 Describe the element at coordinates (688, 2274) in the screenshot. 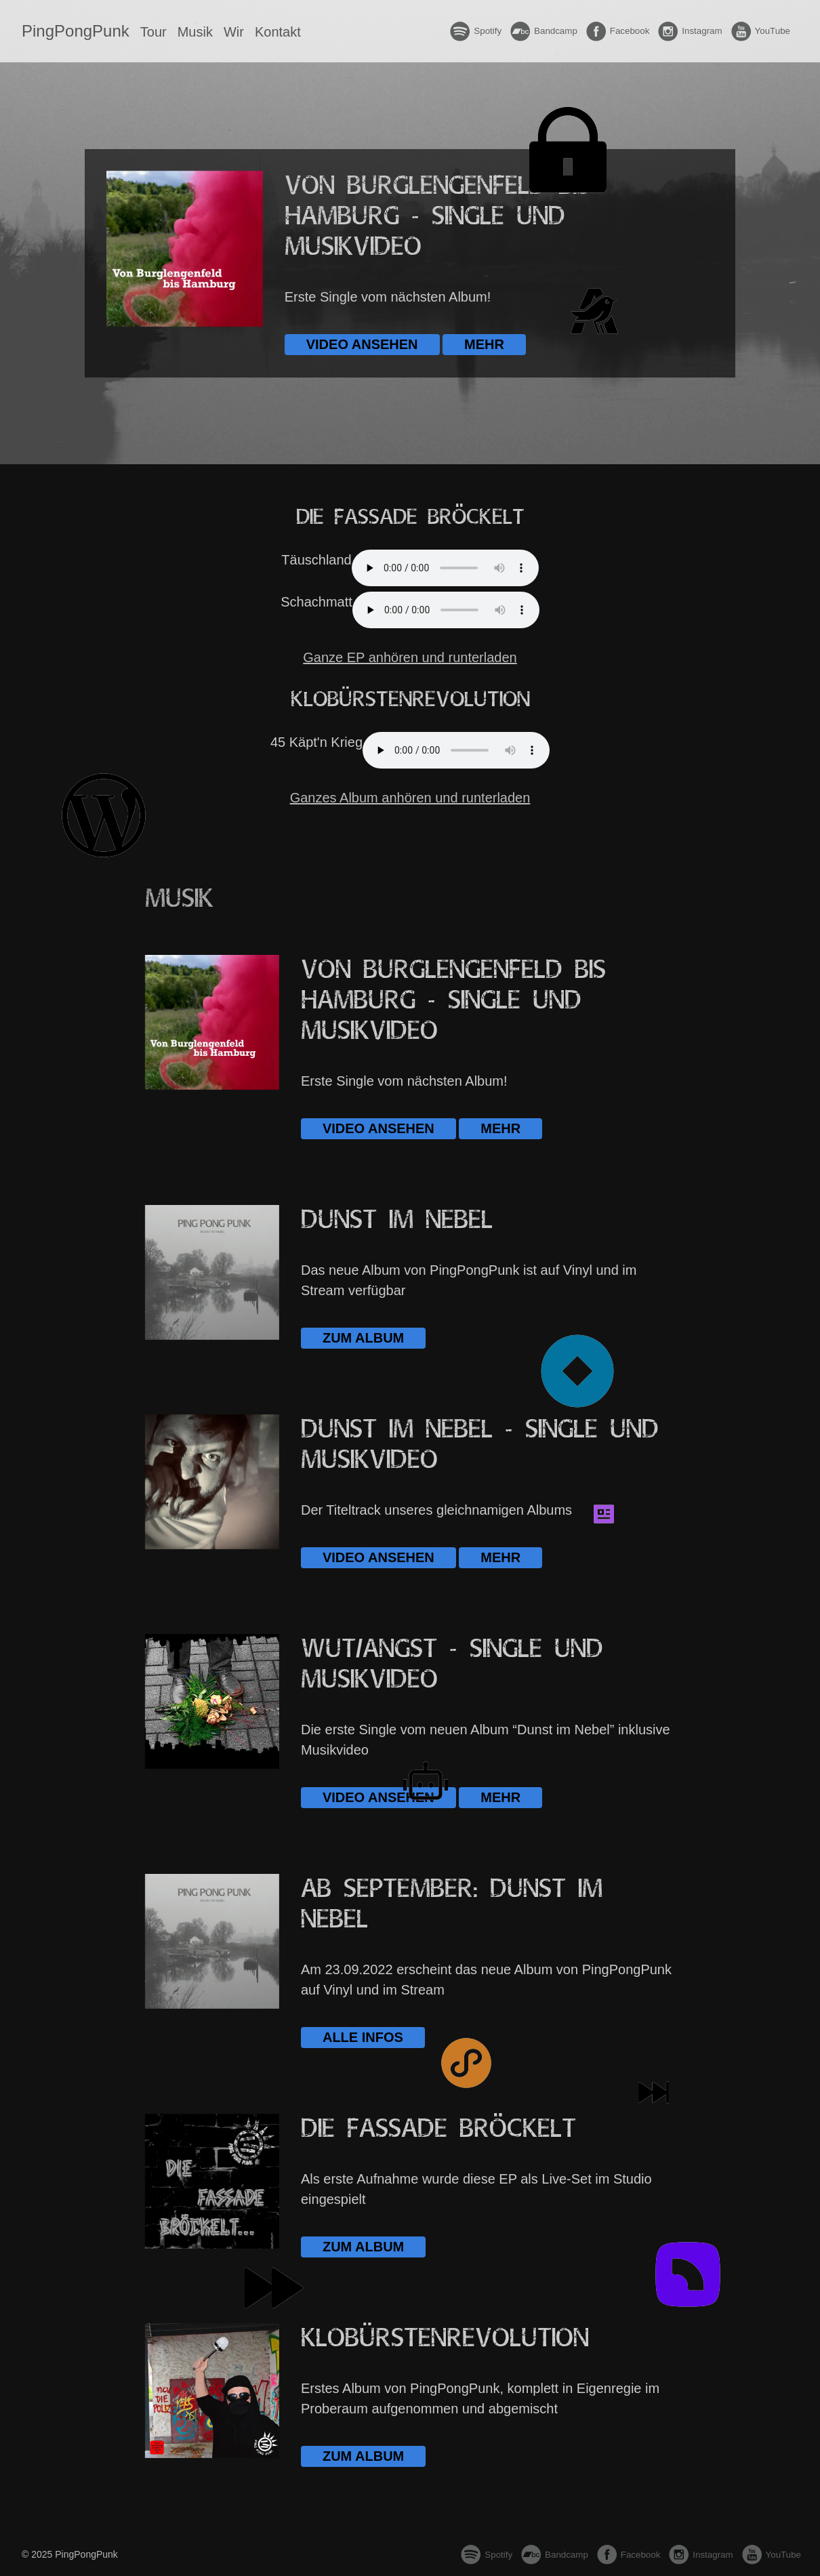

I see `open Spectrum community app` at that location.